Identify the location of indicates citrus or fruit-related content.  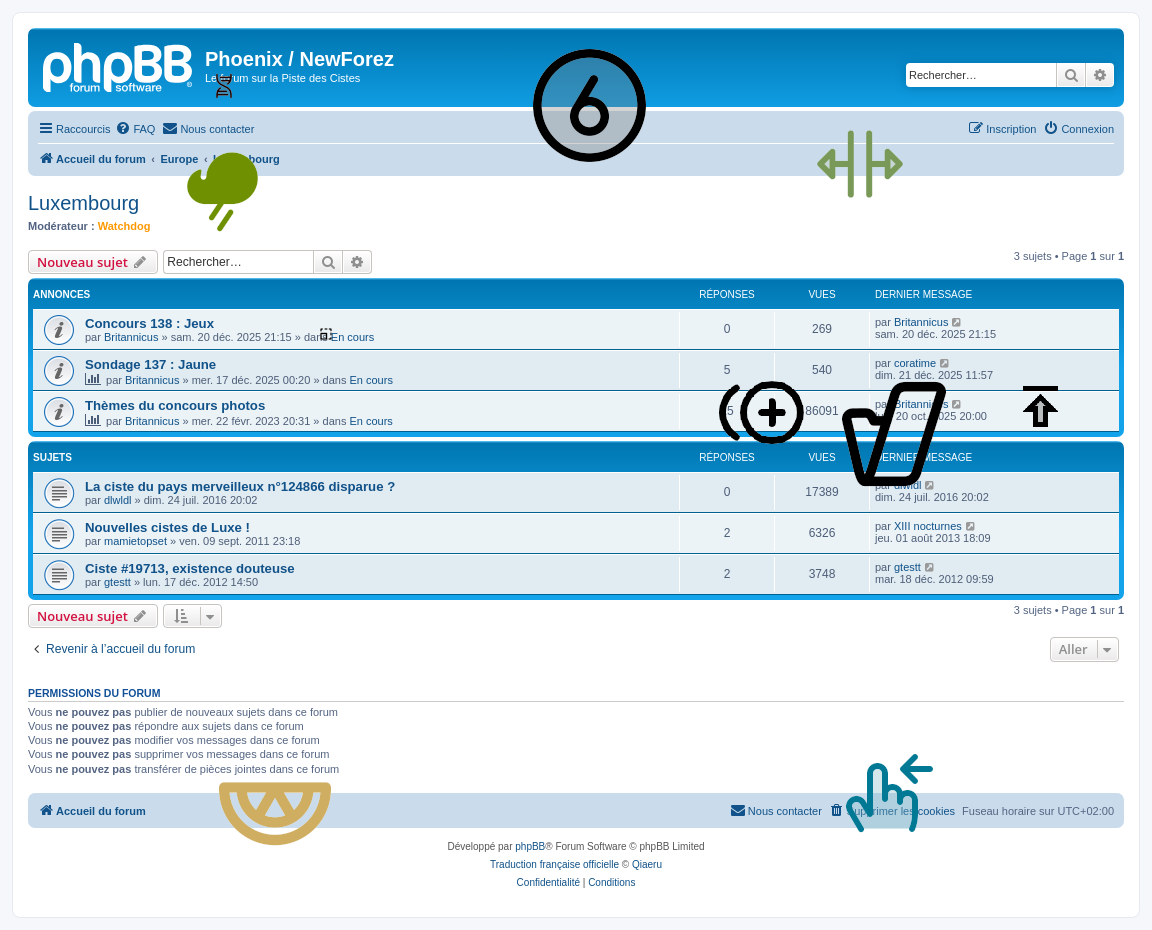
(275, 805).